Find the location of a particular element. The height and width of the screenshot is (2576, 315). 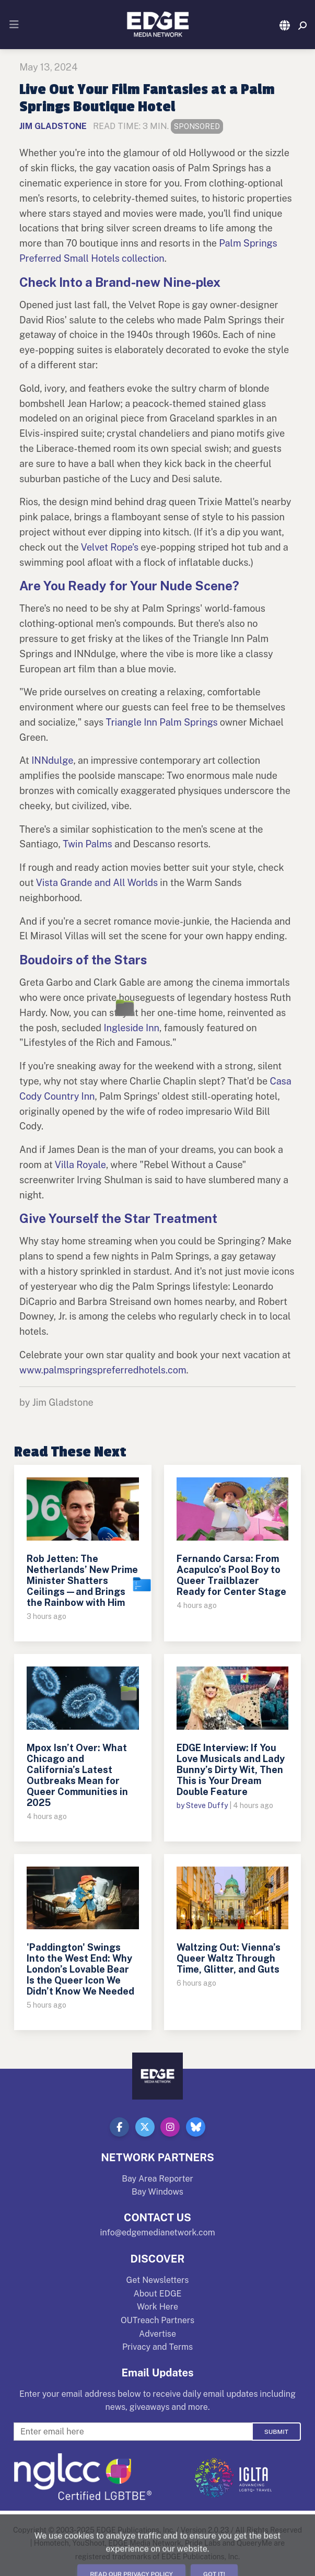

folder containing system crash logs or error reports is located at coordinates (142, 1584).